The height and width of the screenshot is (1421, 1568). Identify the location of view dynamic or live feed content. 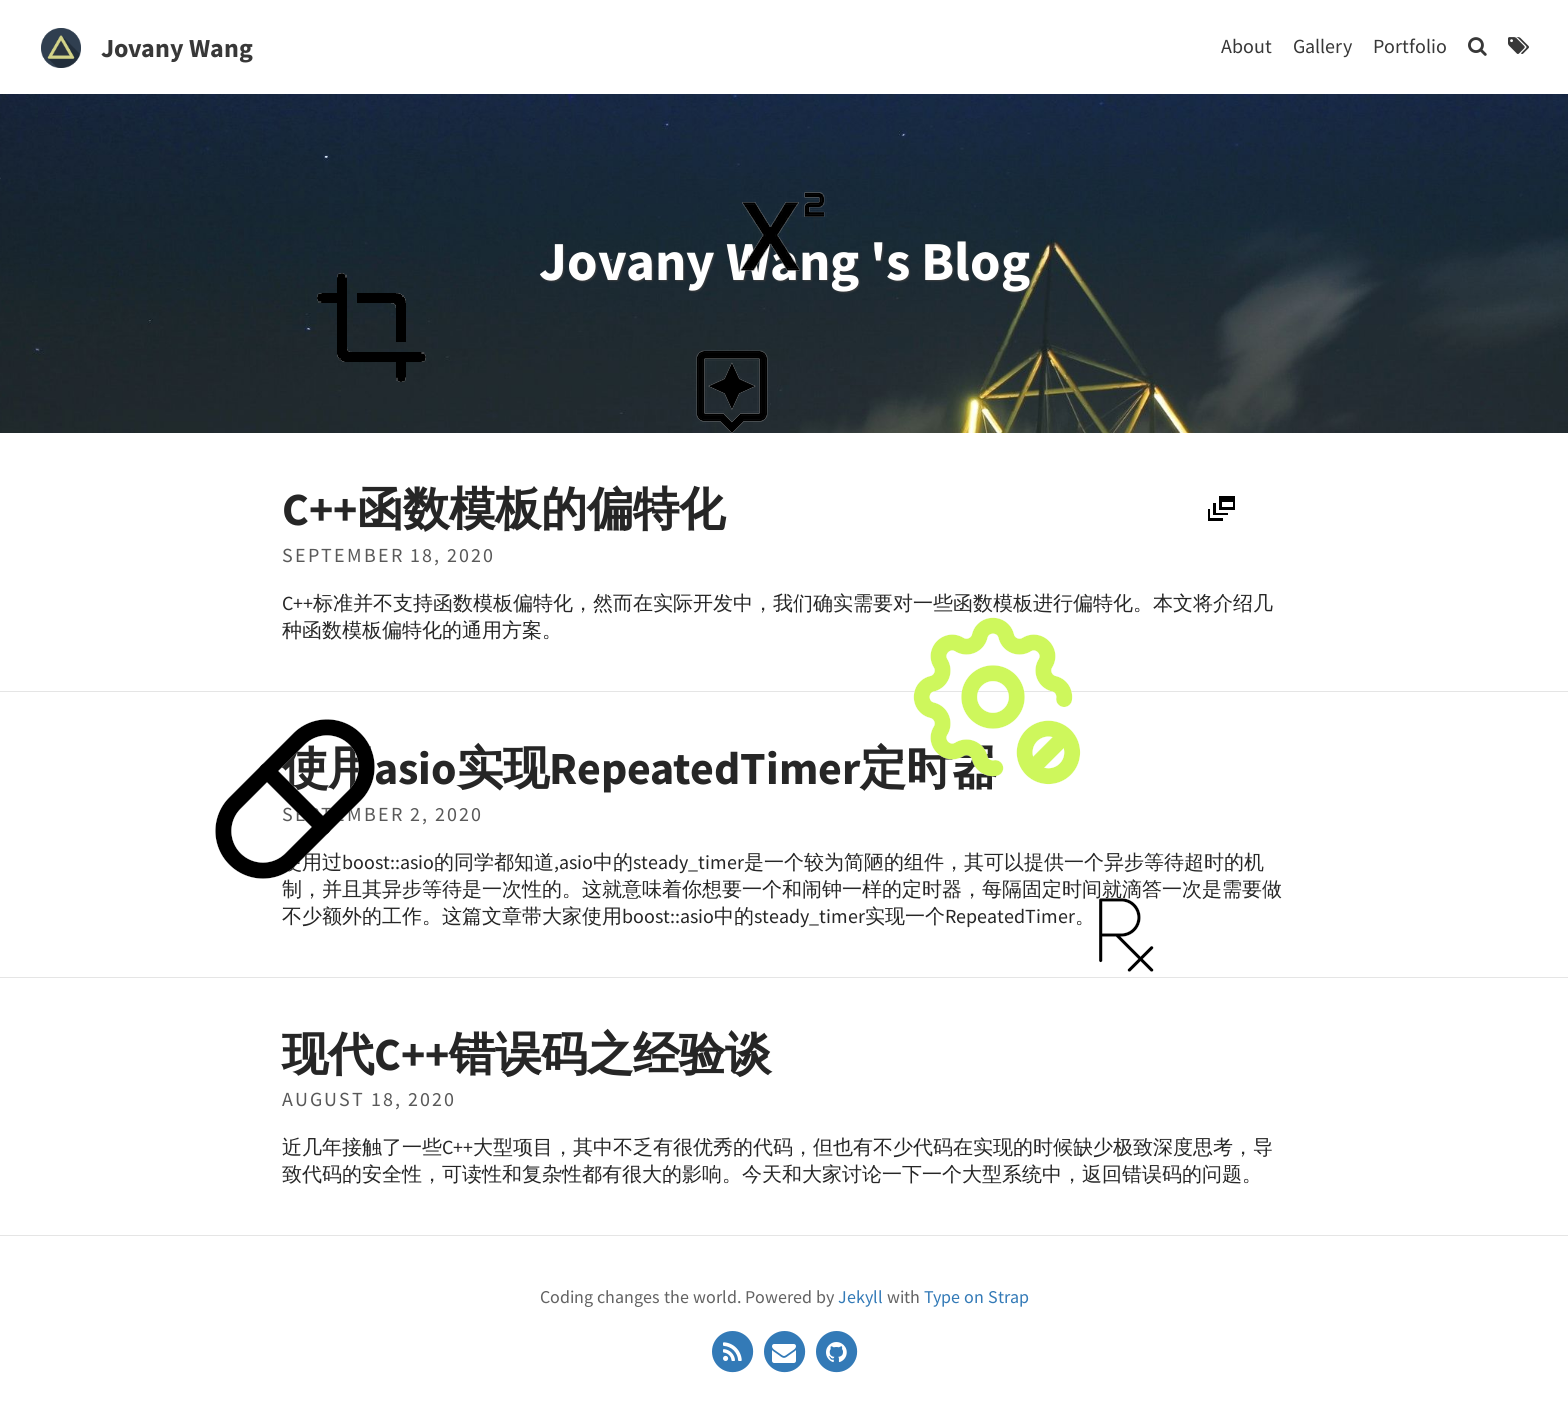
(1221, 508).